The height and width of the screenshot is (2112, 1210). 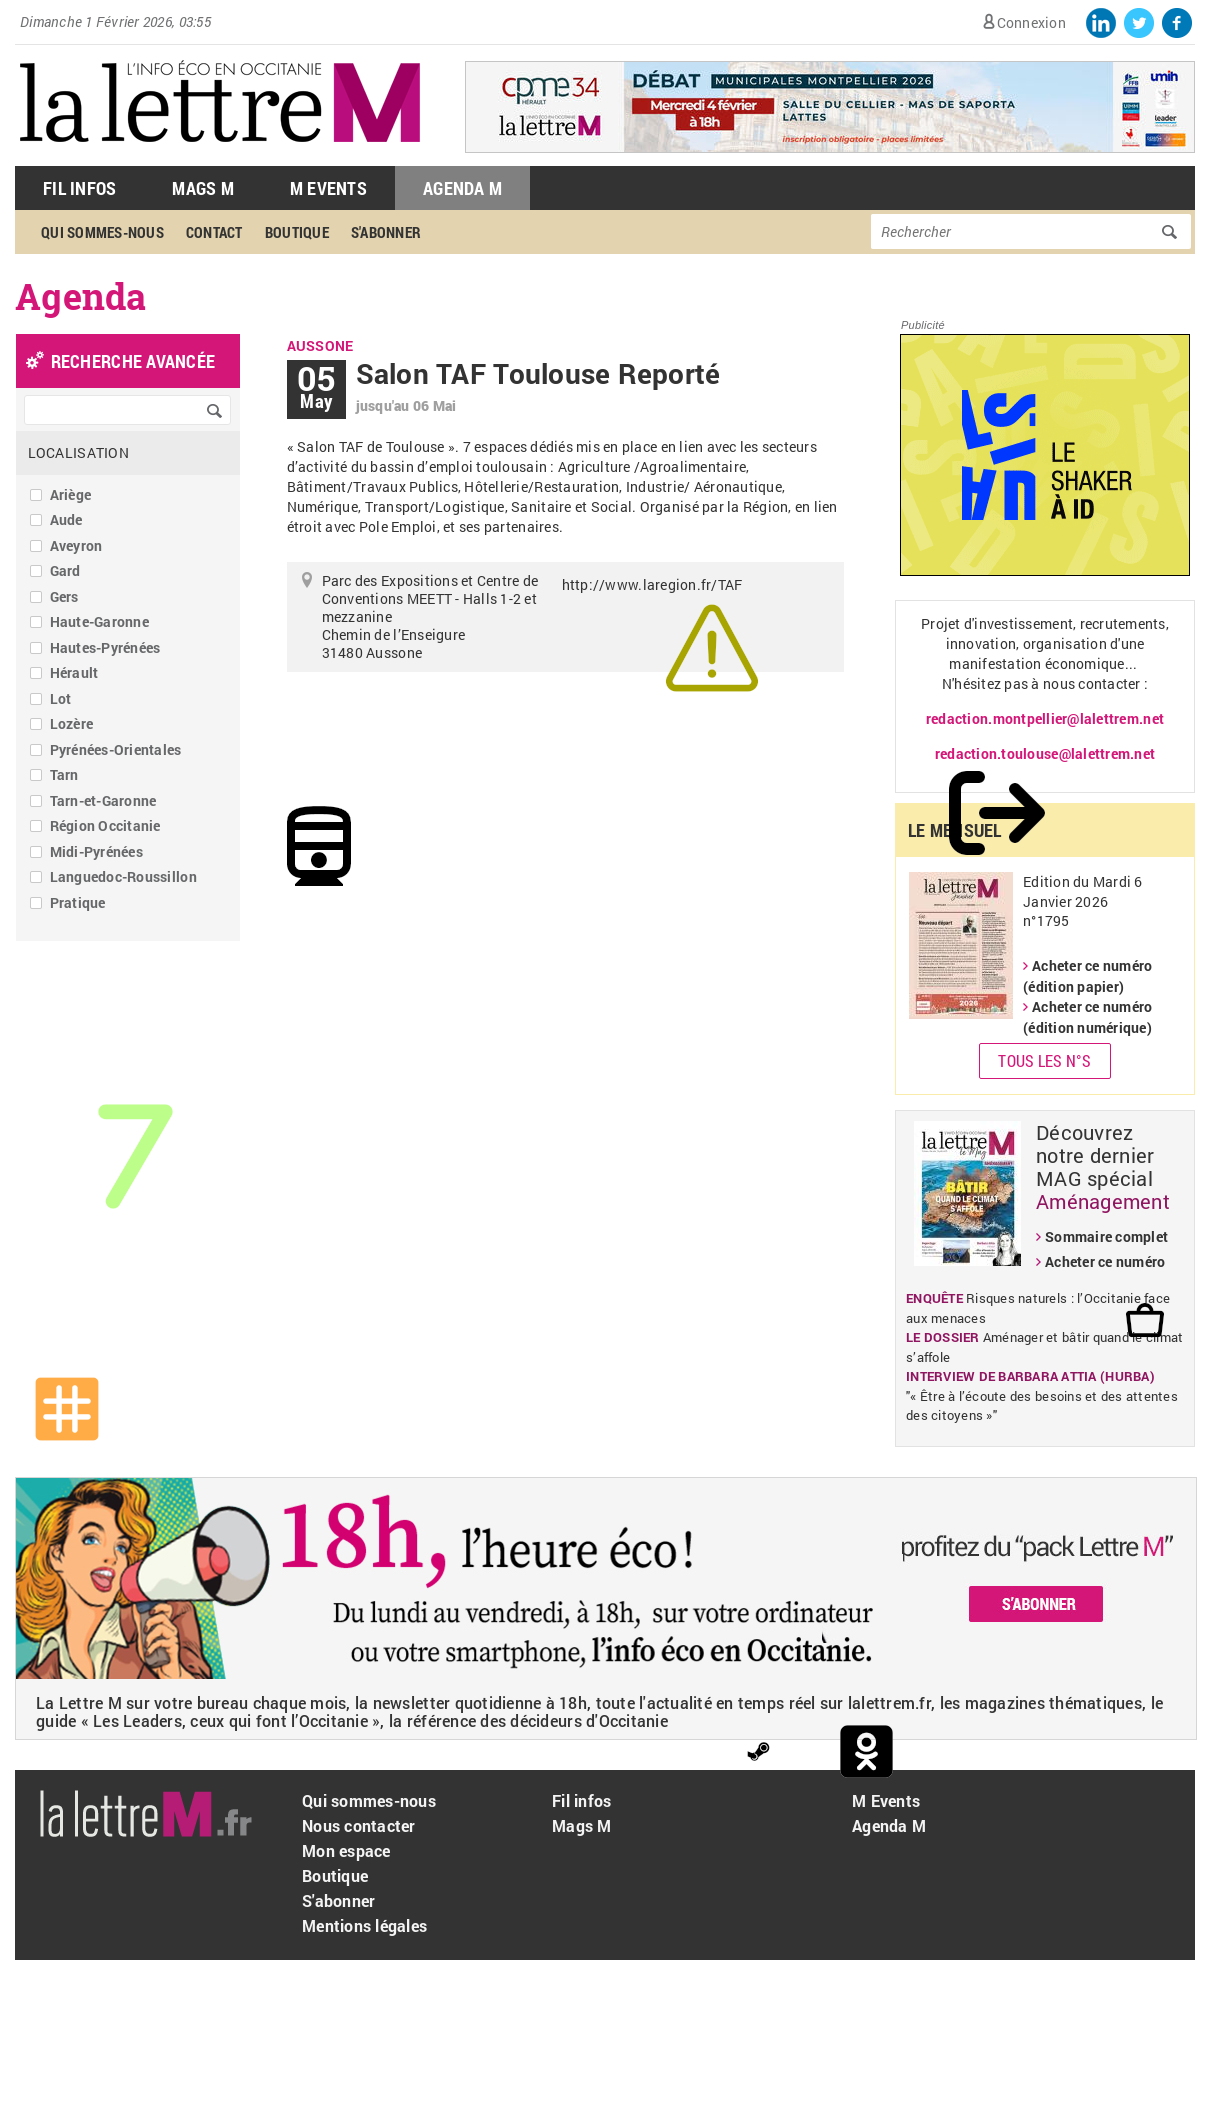 I want to click on open the Steam gaming platform, so click(x=758, y=1751).